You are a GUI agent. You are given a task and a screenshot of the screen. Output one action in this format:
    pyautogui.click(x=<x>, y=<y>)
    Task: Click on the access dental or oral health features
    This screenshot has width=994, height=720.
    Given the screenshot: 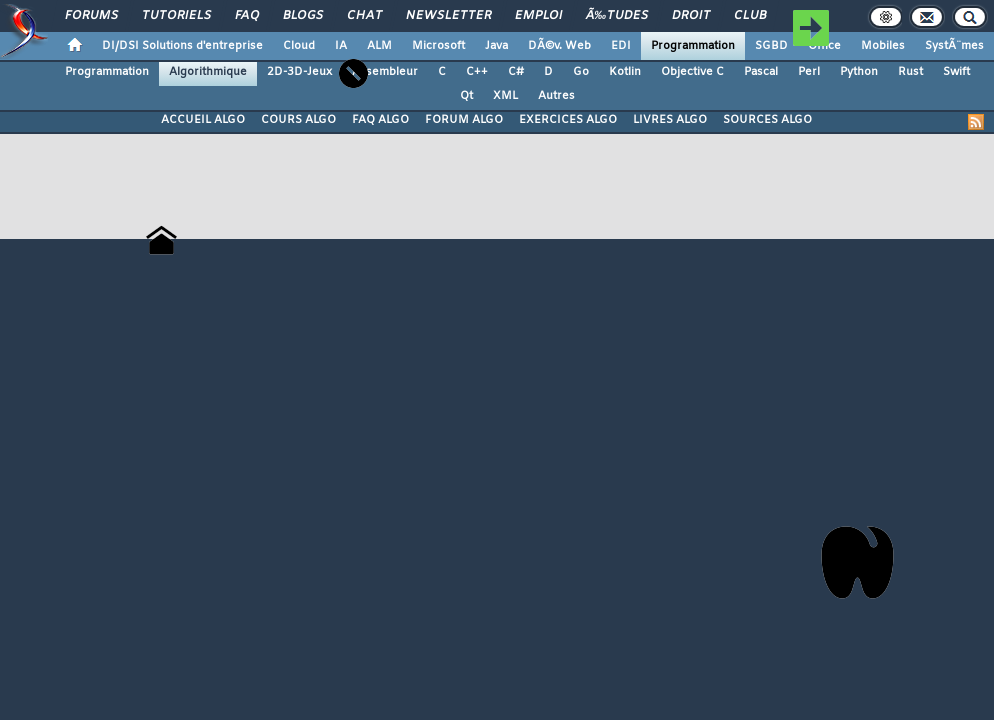 What is the action you would take?
    pyautogui.click(x=857, y=562)
    